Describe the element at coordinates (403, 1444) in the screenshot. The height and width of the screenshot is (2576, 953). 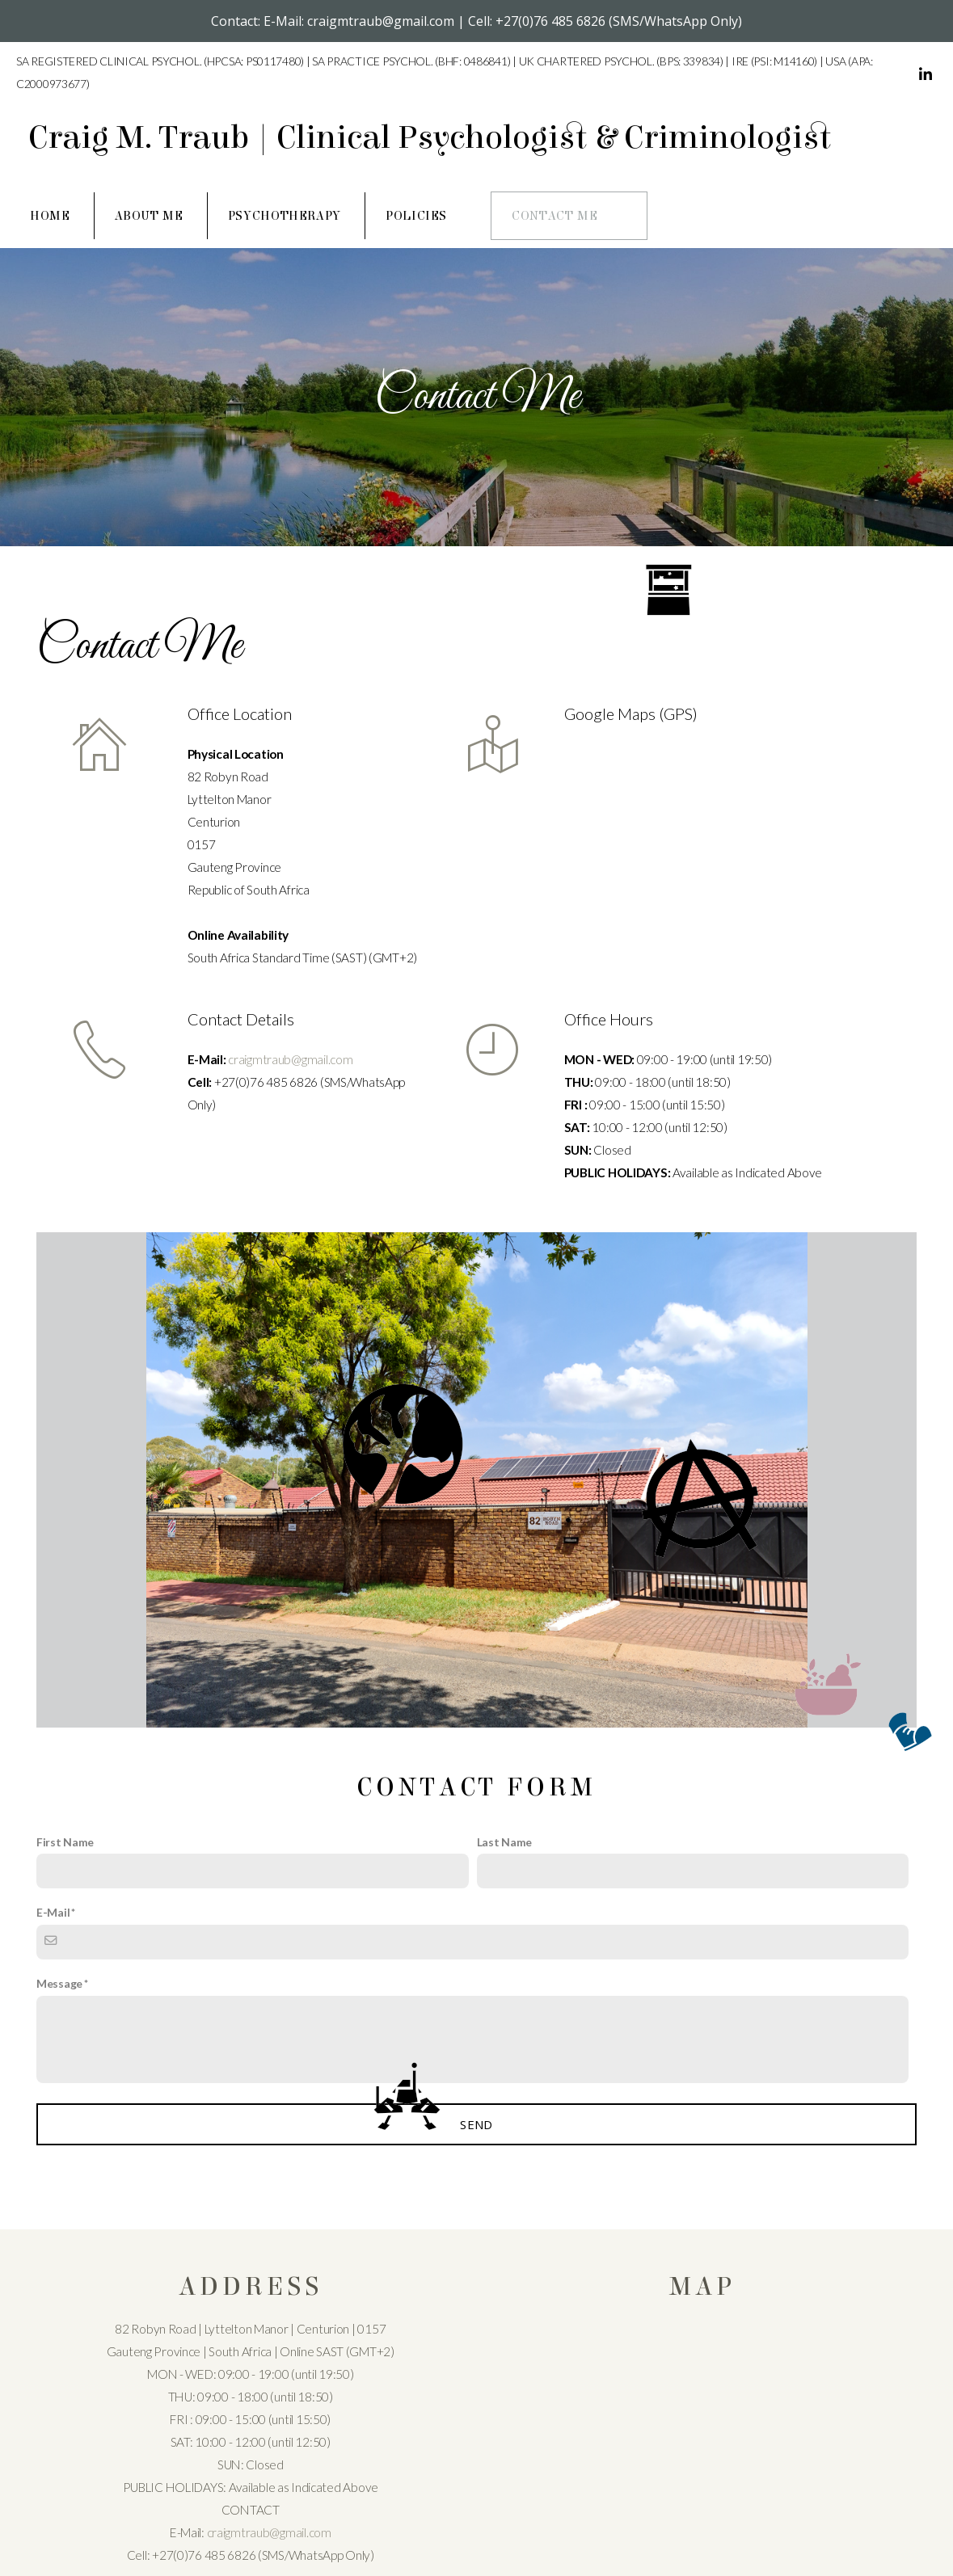
I see `activate midnight claw ability` at that location.